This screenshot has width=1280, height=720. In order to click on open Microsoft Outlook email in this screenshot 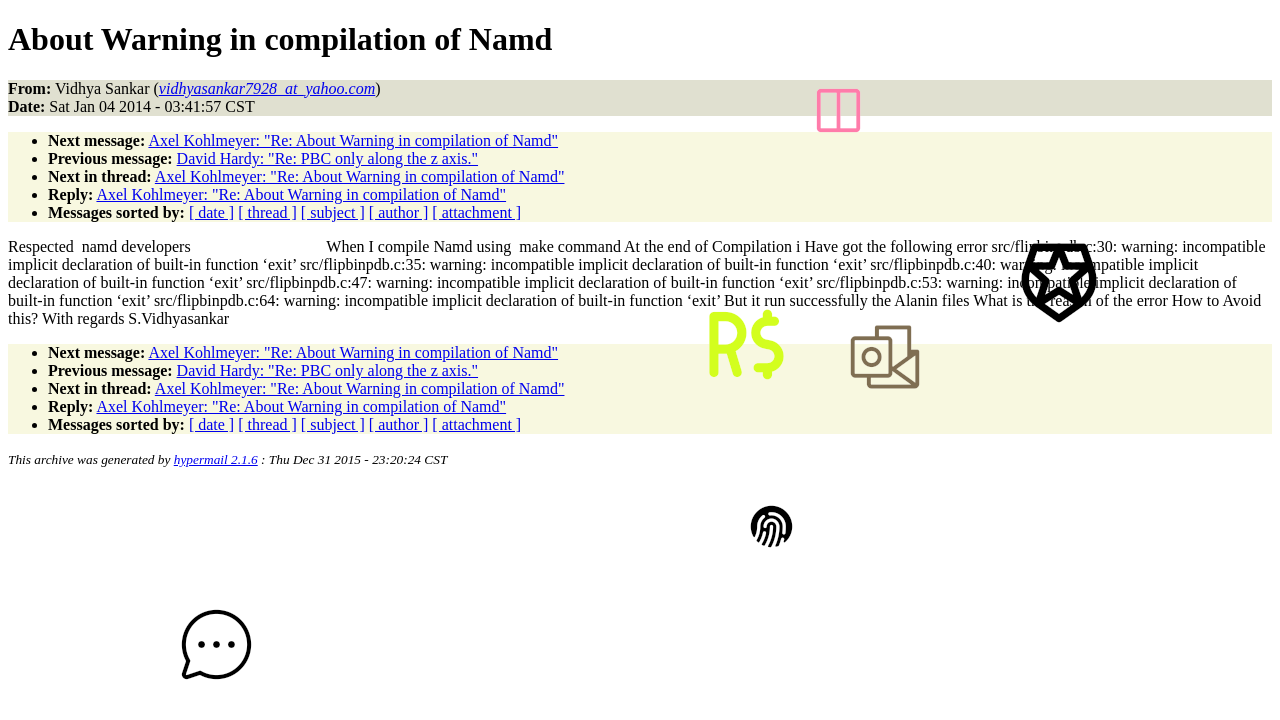, I will do `click(885, 357)`.